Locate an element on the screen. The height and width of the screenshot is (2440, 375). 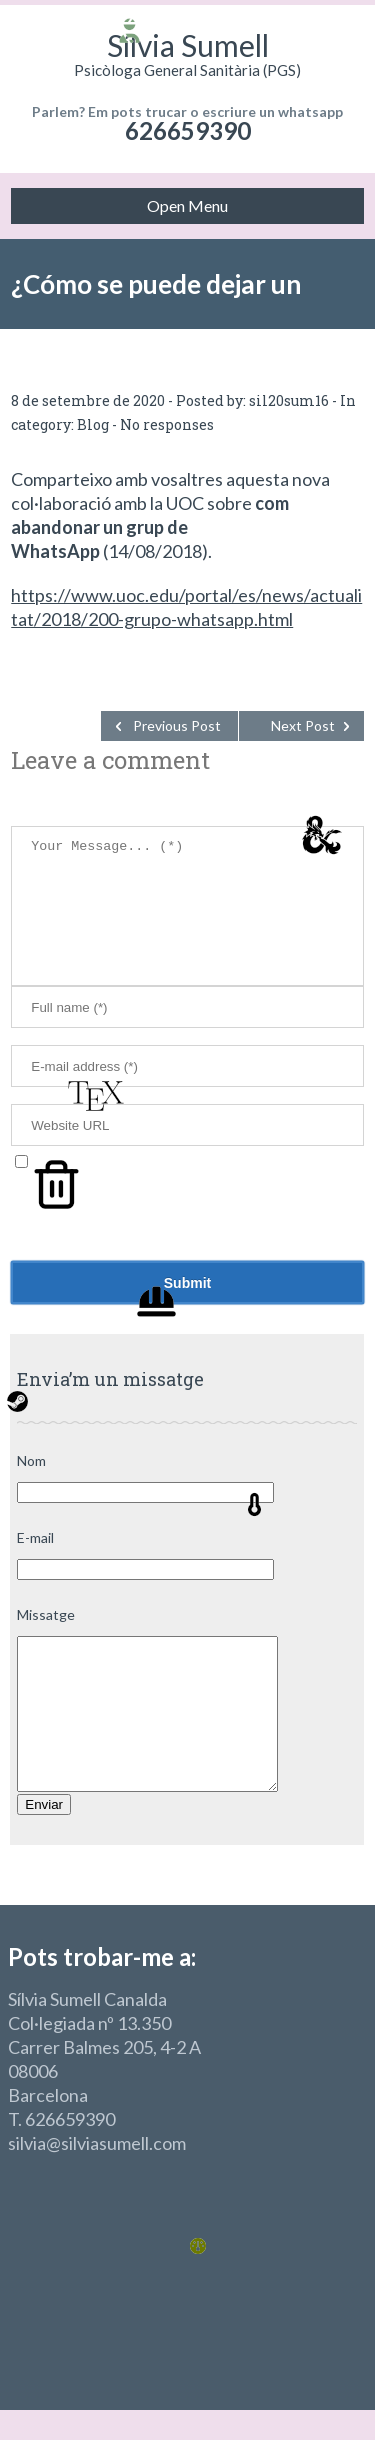
delete this item is located at coordinates (56, 1184).